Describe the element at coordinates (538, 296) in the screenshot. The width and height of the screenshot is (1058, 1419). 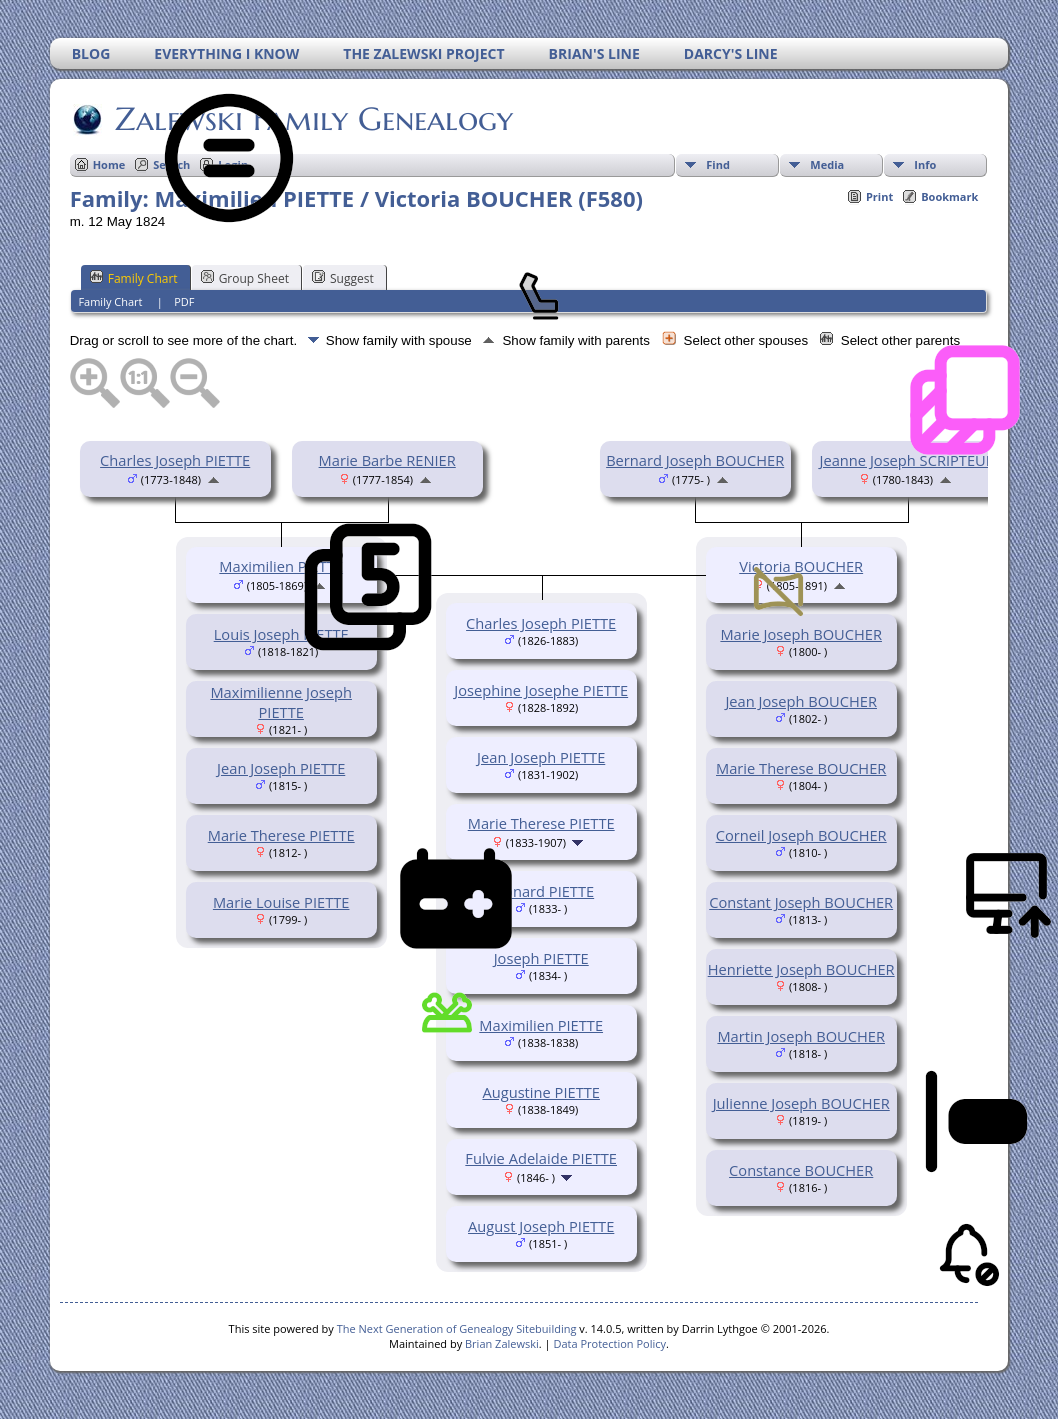
I see `select or reserve a seat` at that location.